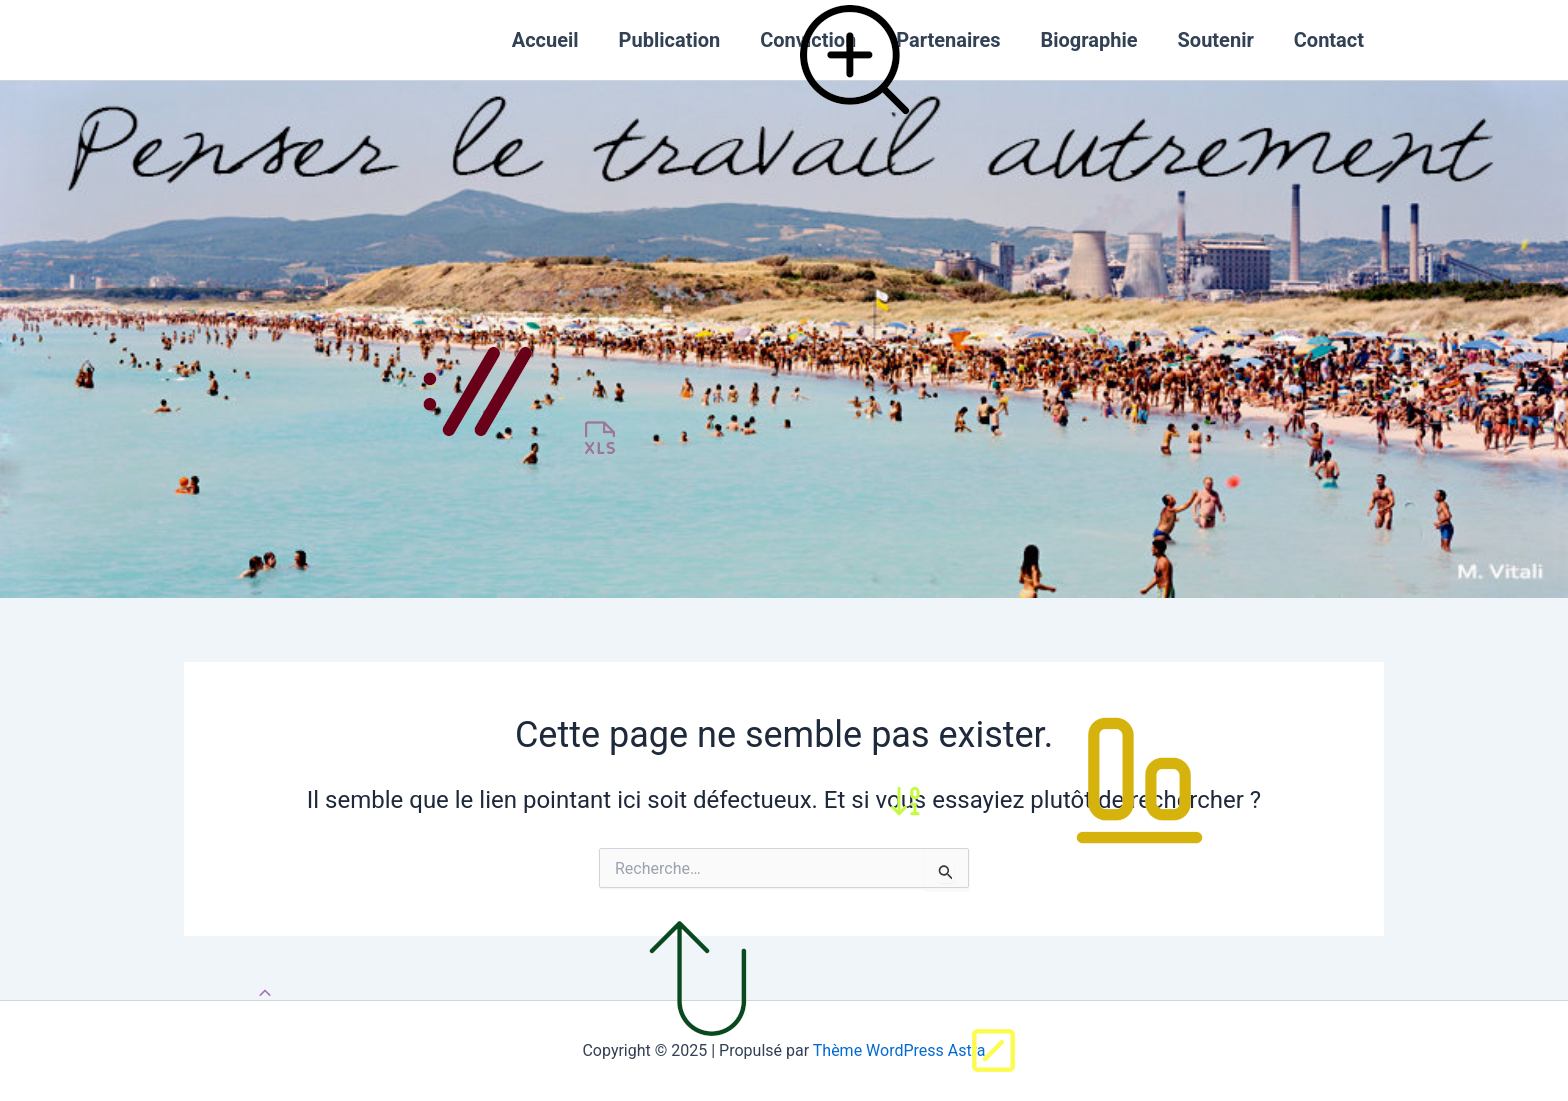  Describe the element at coordinates (993, 1050) in the screenshot. I see `indicates a file ignored in diff comparison` at that location.